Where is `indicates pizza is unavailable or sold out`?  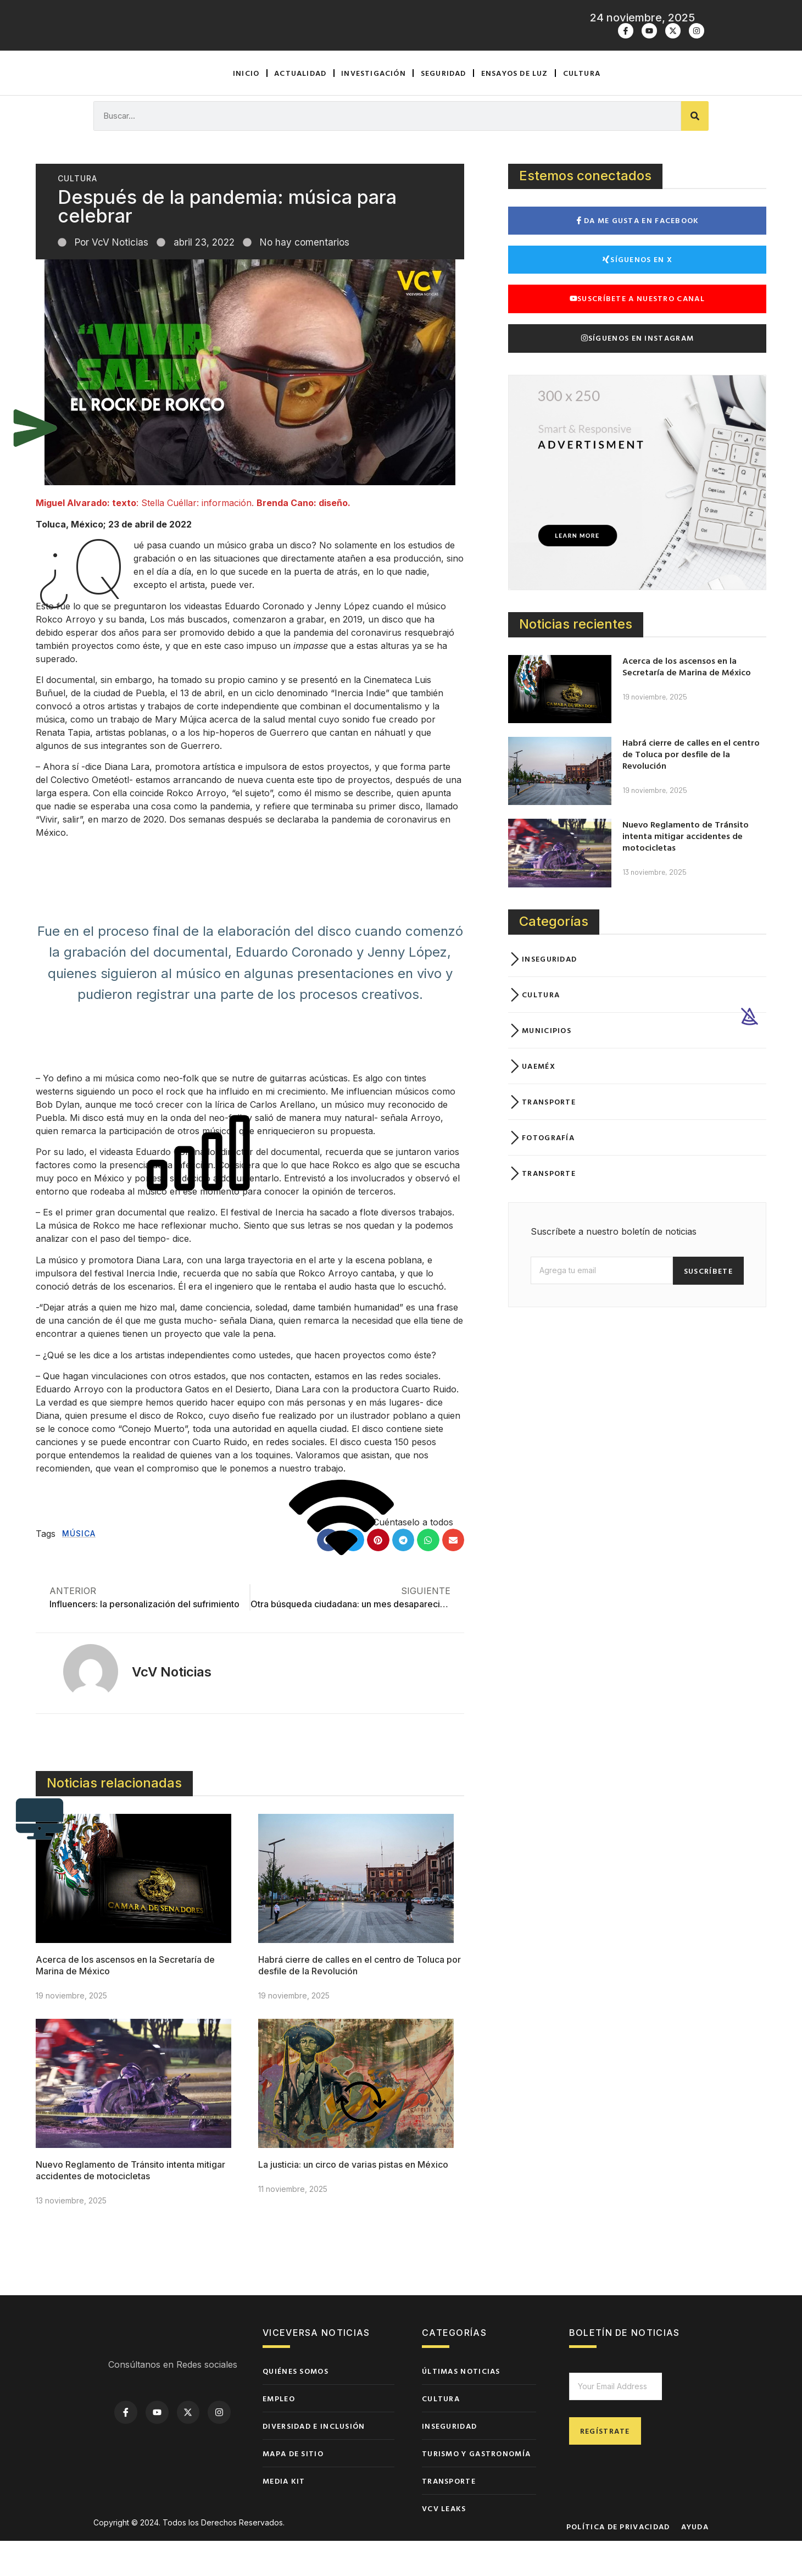
indicates pizza is unavailable or sold out is located at coordinates (749, 1016).